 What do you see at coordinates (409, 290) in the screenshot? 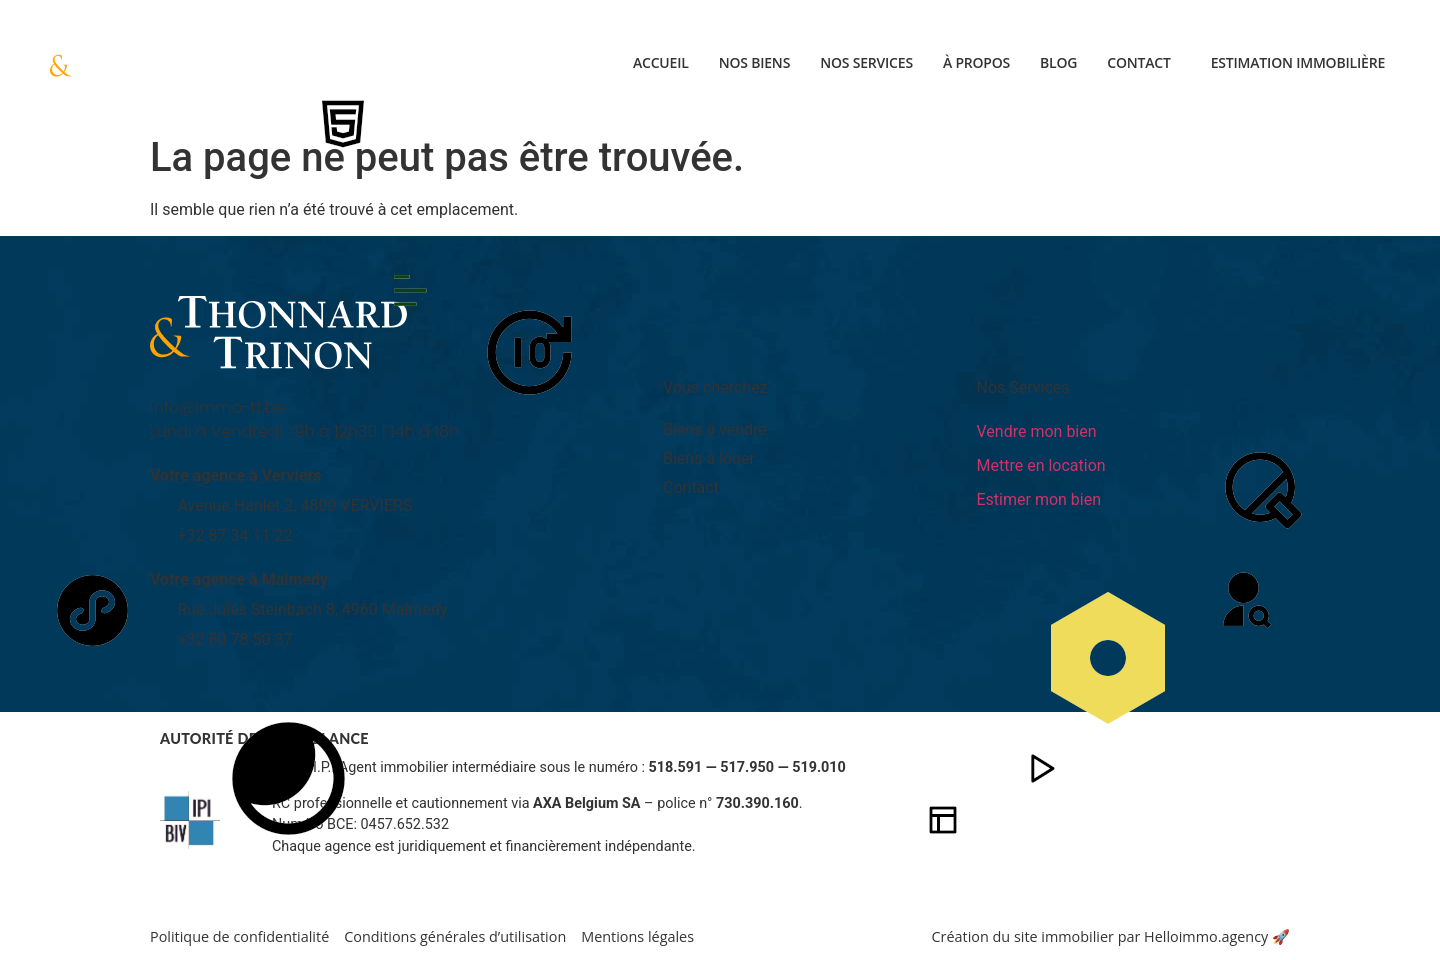
I see `view horizontal bar chart data` at bounding box center [409, 290].